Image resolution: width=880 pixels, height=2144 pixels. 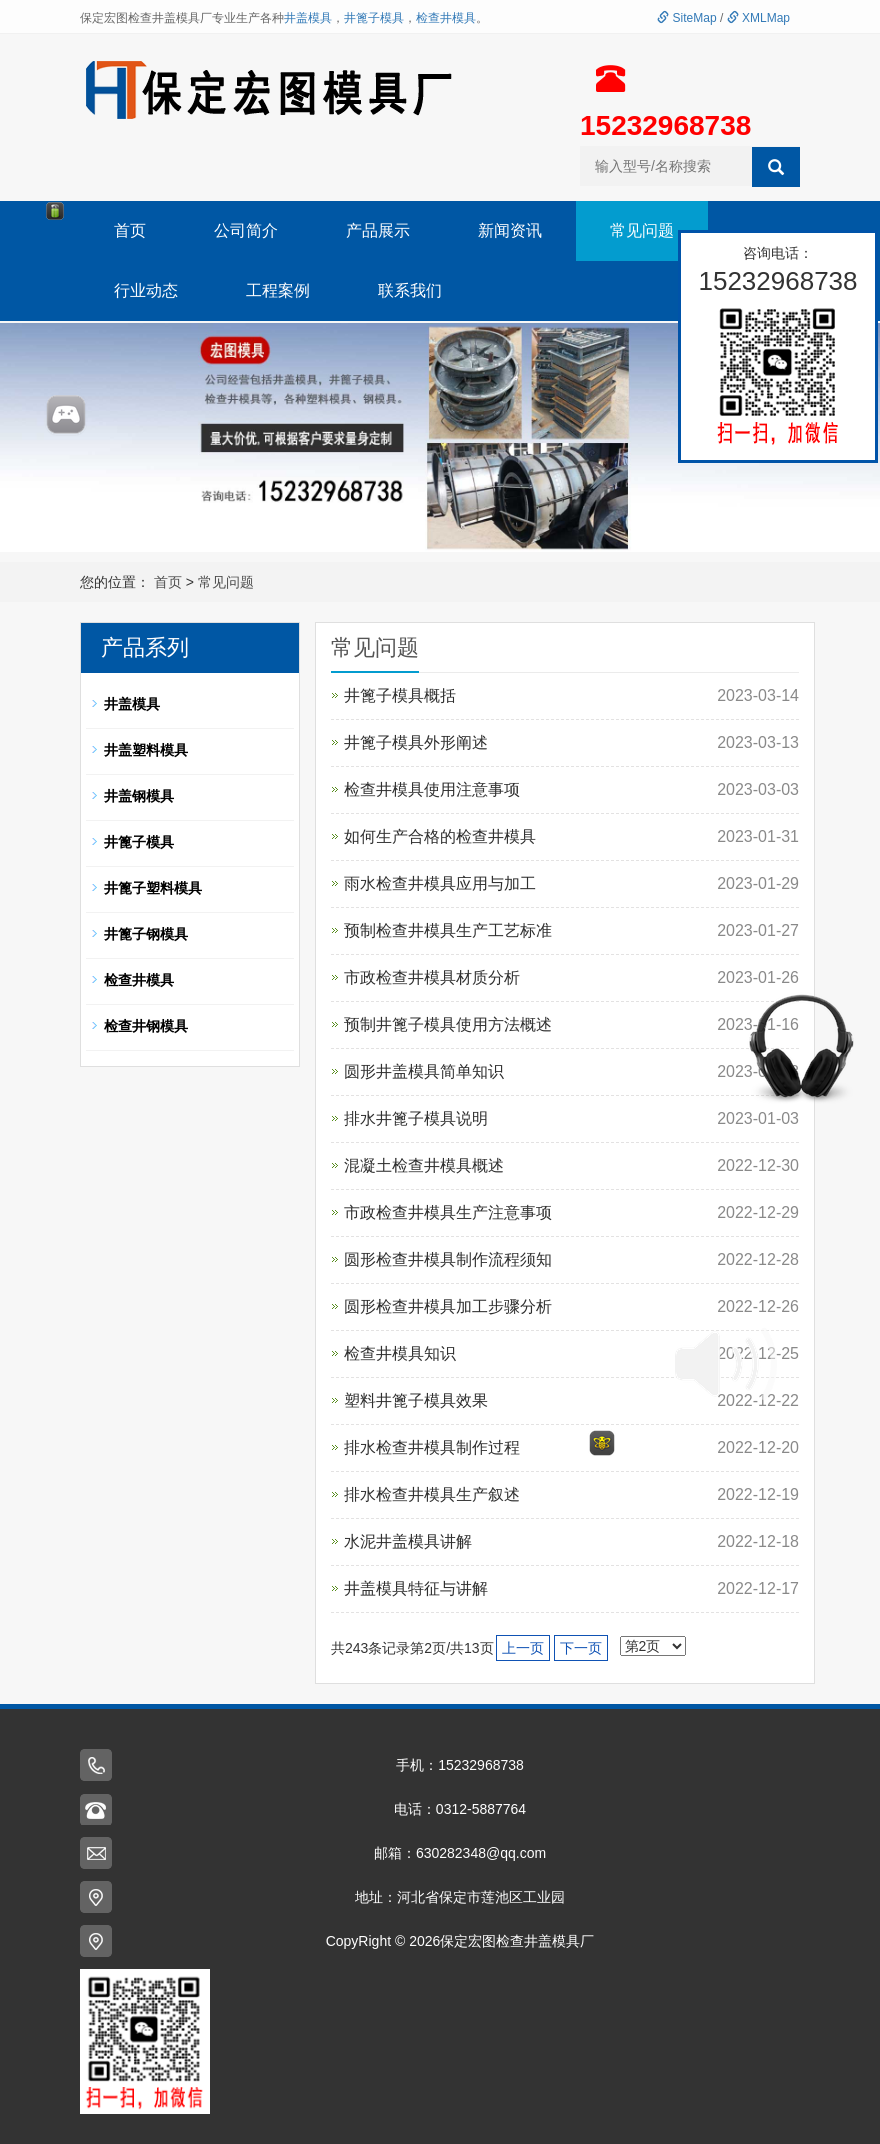 What do you see at coordinates (602, 1443) in the screenshot?
I see `open freeplane mind mapping application` at bounding box center [602, 1443].